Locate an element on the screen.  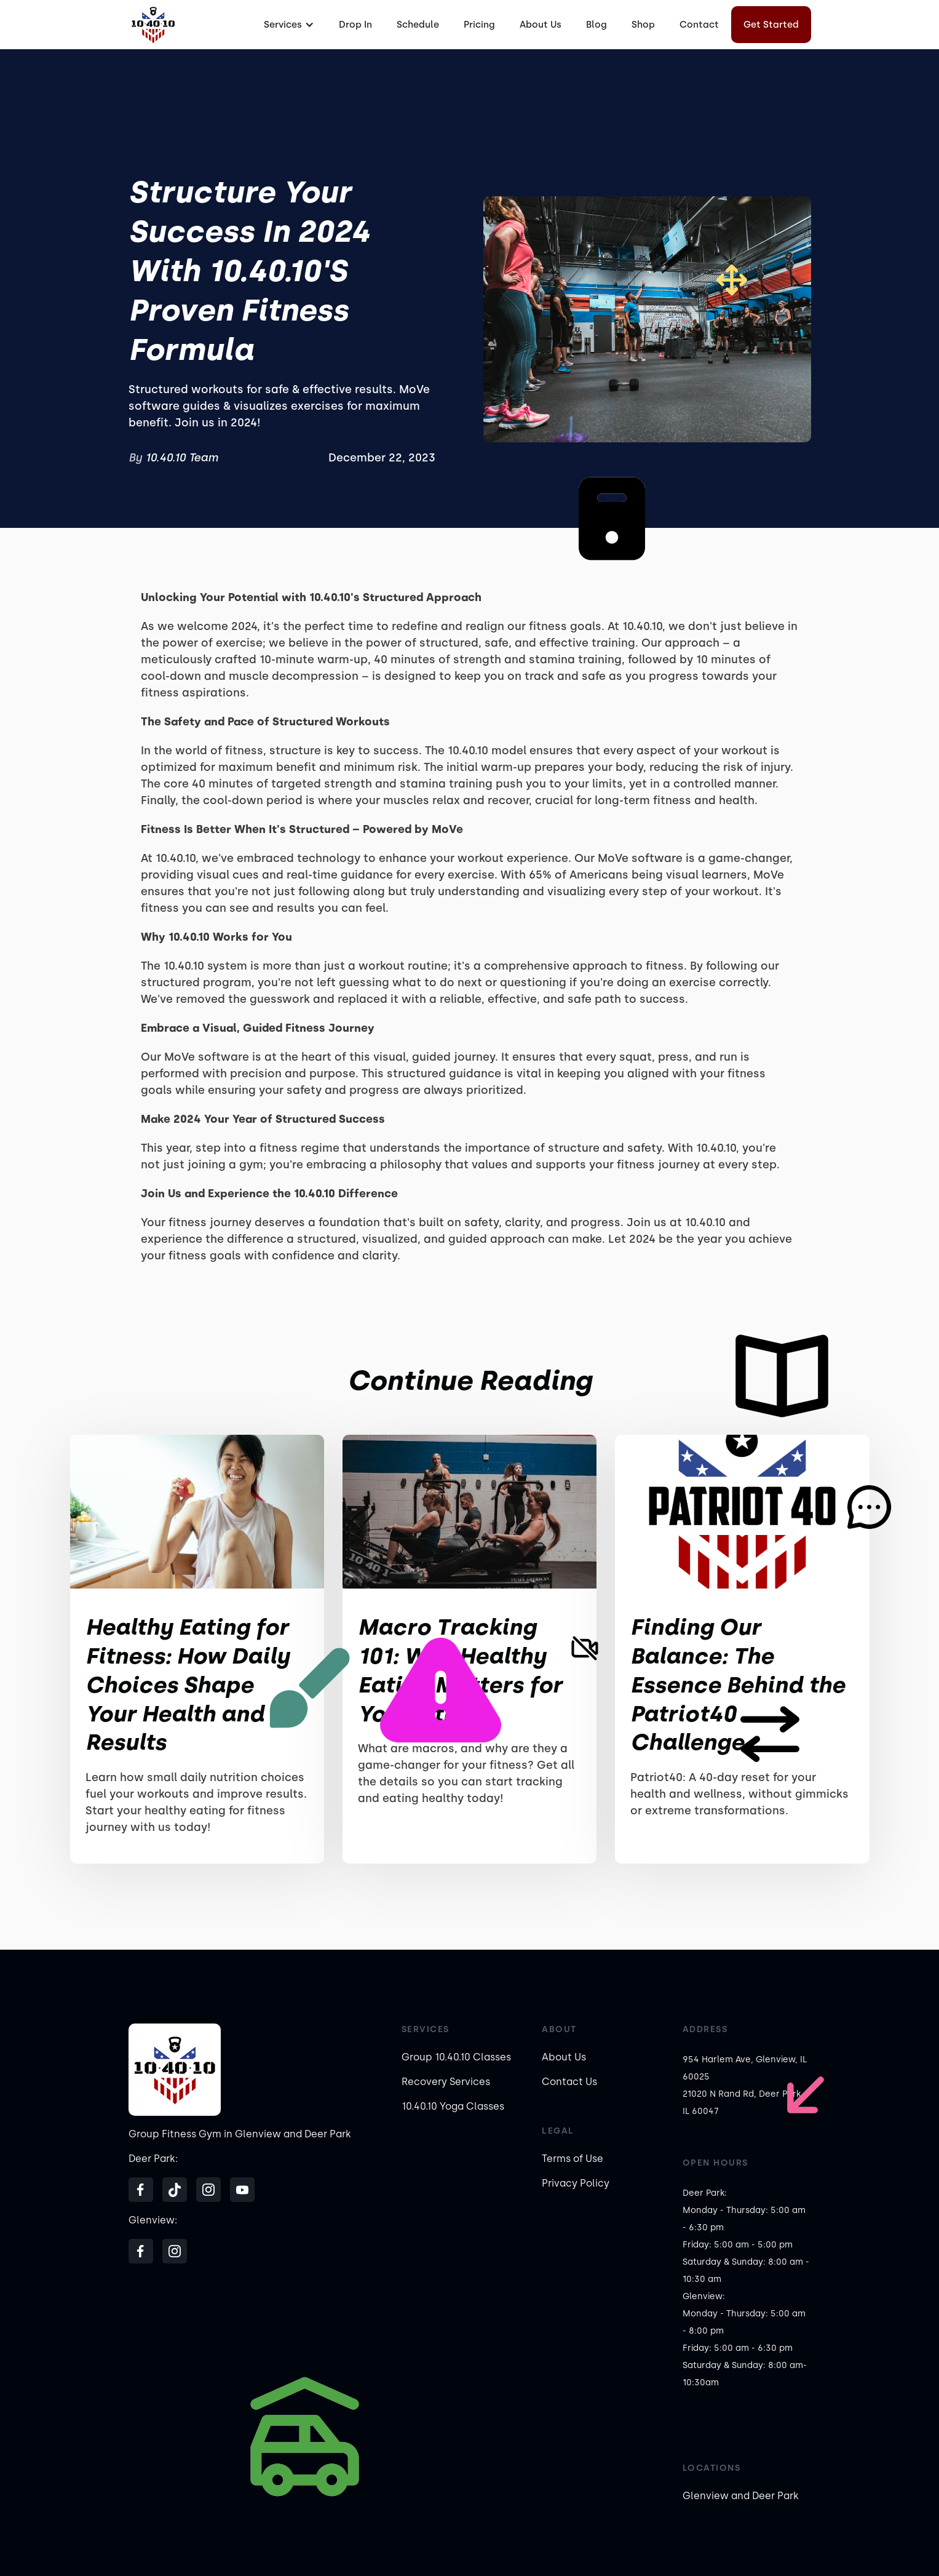
access brush or painting tools is located at coordinates (309, 1688).